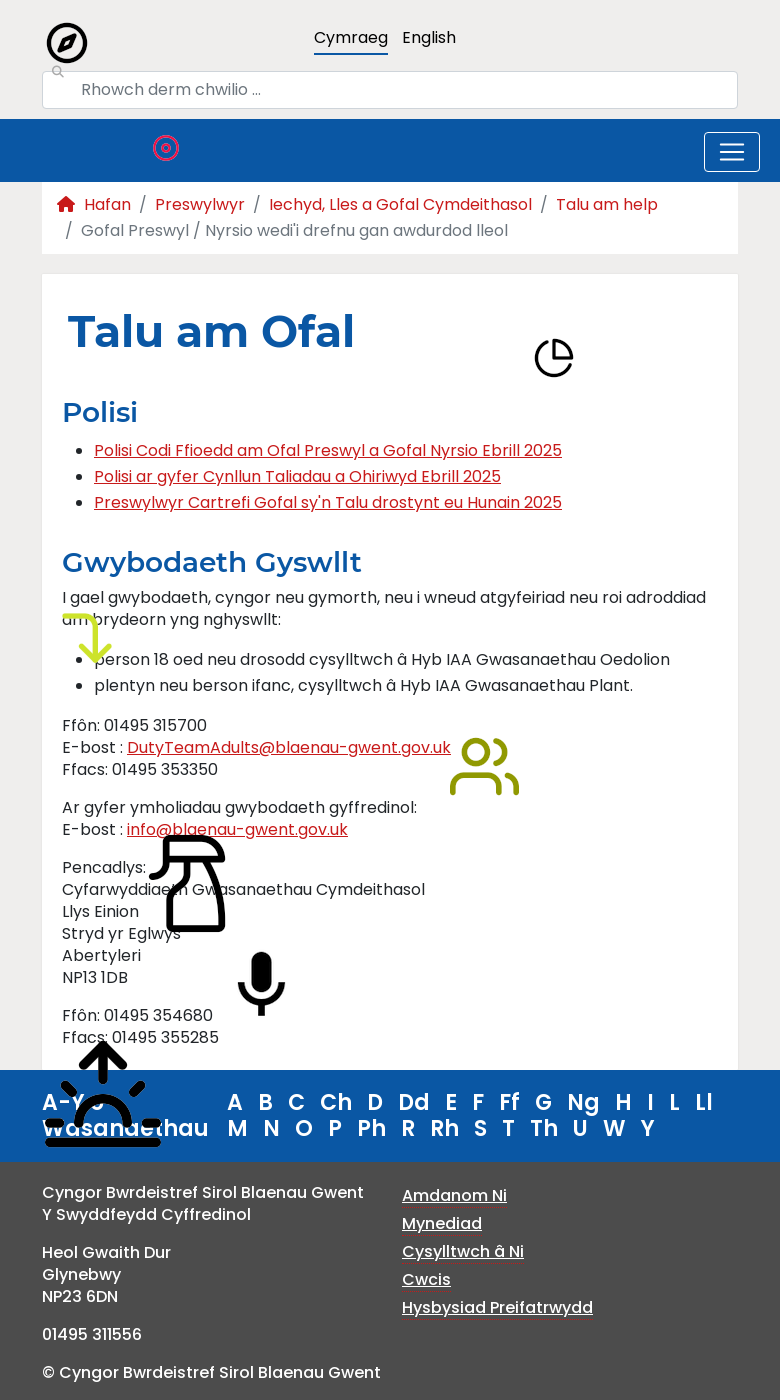 This screenshot has height=1400, width=780. I want to click on tap to start voice recording, so click(261, 985).